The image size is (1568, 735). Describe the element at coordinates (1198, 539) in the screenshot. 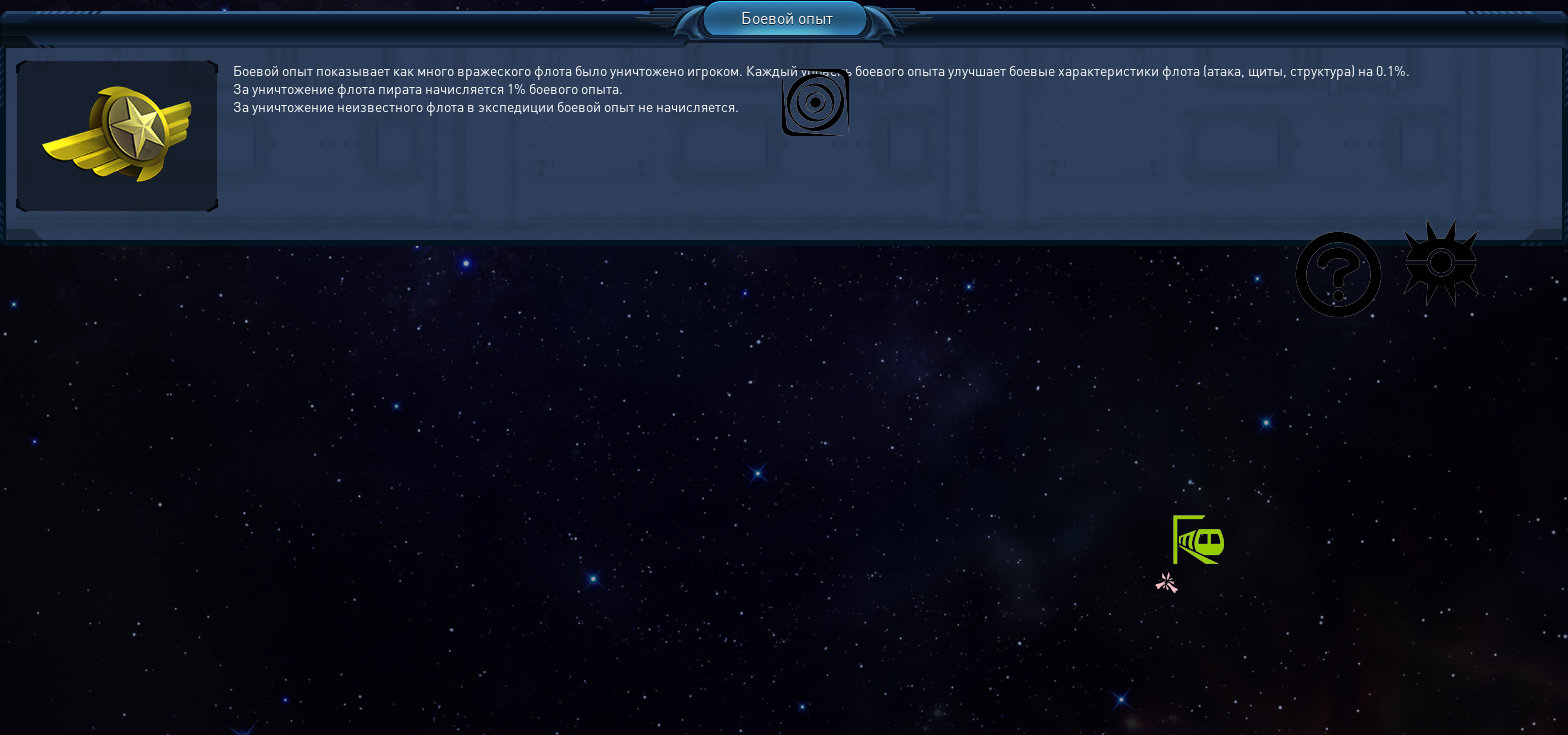

I see `view subway or metro transit options` at that location.